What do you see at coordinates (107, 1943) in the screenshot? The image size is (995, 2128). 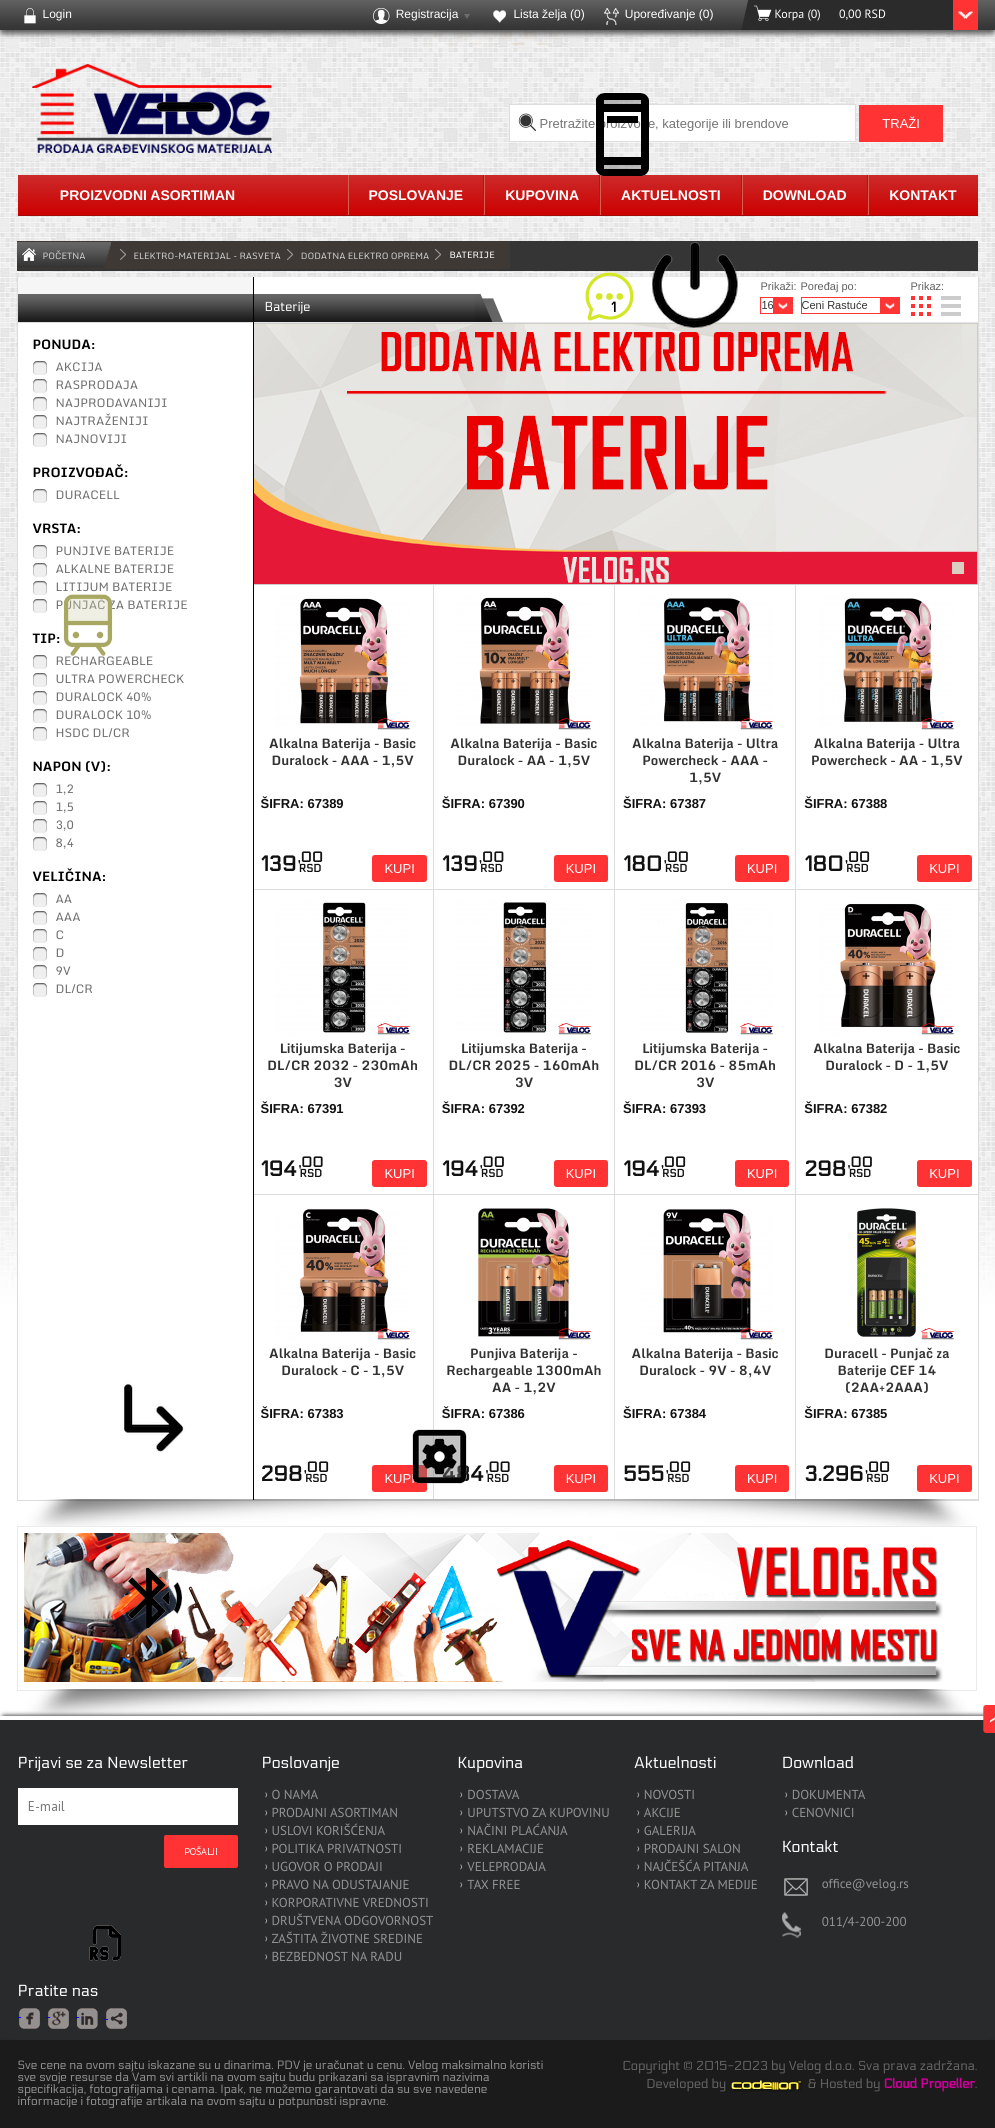 I see `rust source code file` at bounding box center [107, 1943].